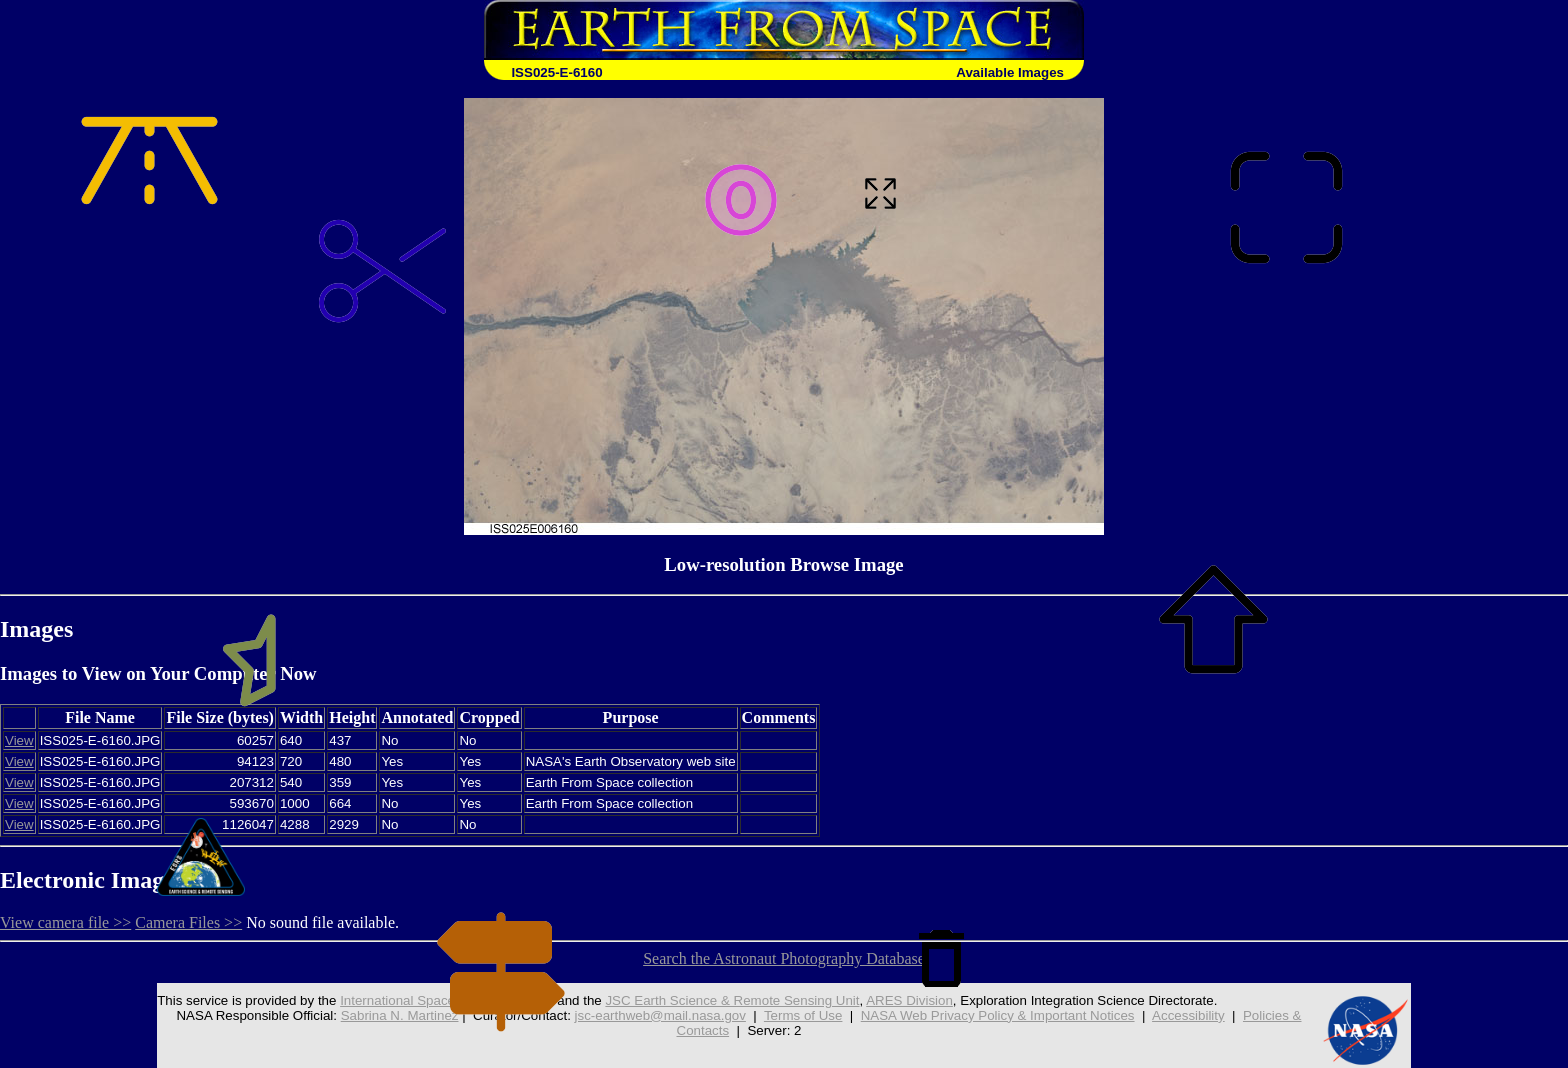 The height and width of the screenshot is (1068, 1568). I want to click on view directions or navigation, so click(149, 160).